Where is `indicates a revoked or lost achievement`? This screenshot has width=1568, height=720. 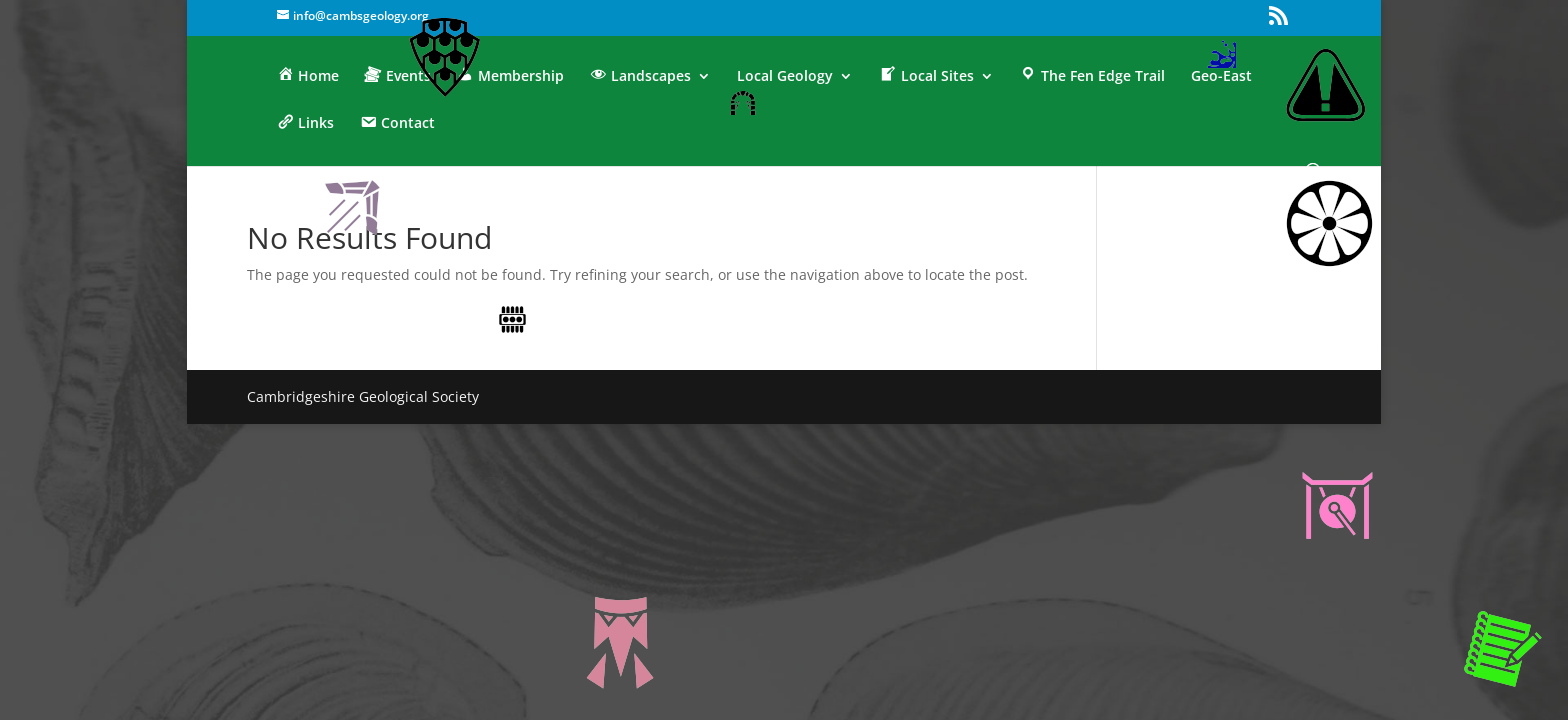 indicates a revoked or lost achievement is located at coordinates (620, 642).